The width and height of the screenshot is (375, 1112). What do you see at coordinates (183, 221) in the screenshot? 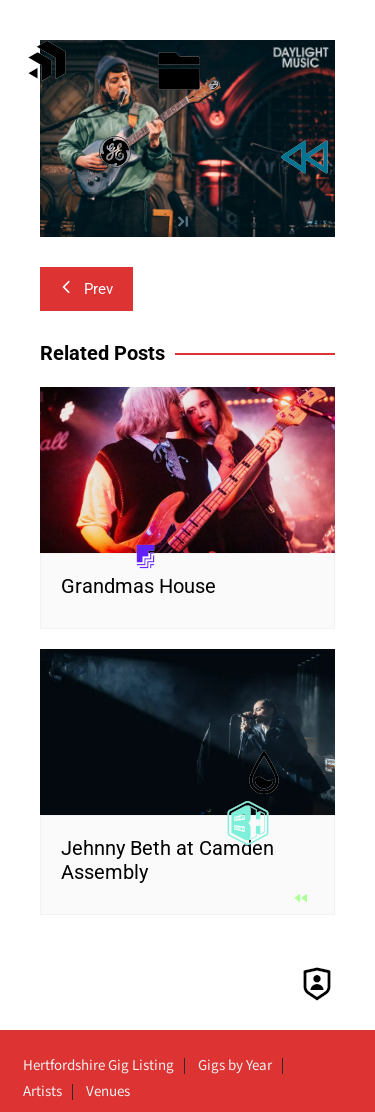
I see `skip to the end of a track or playlist` at bounding box center [183, 221].